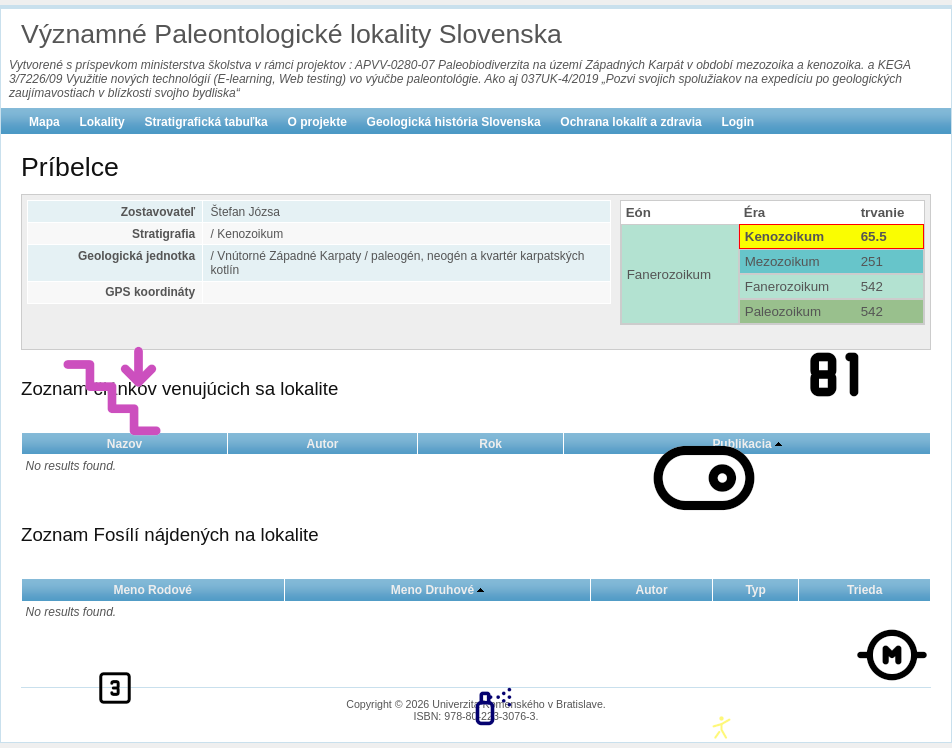 The height and width of the screenshot is (748, 952). I want to click on toggle switch in the on position, so click(704, 478).